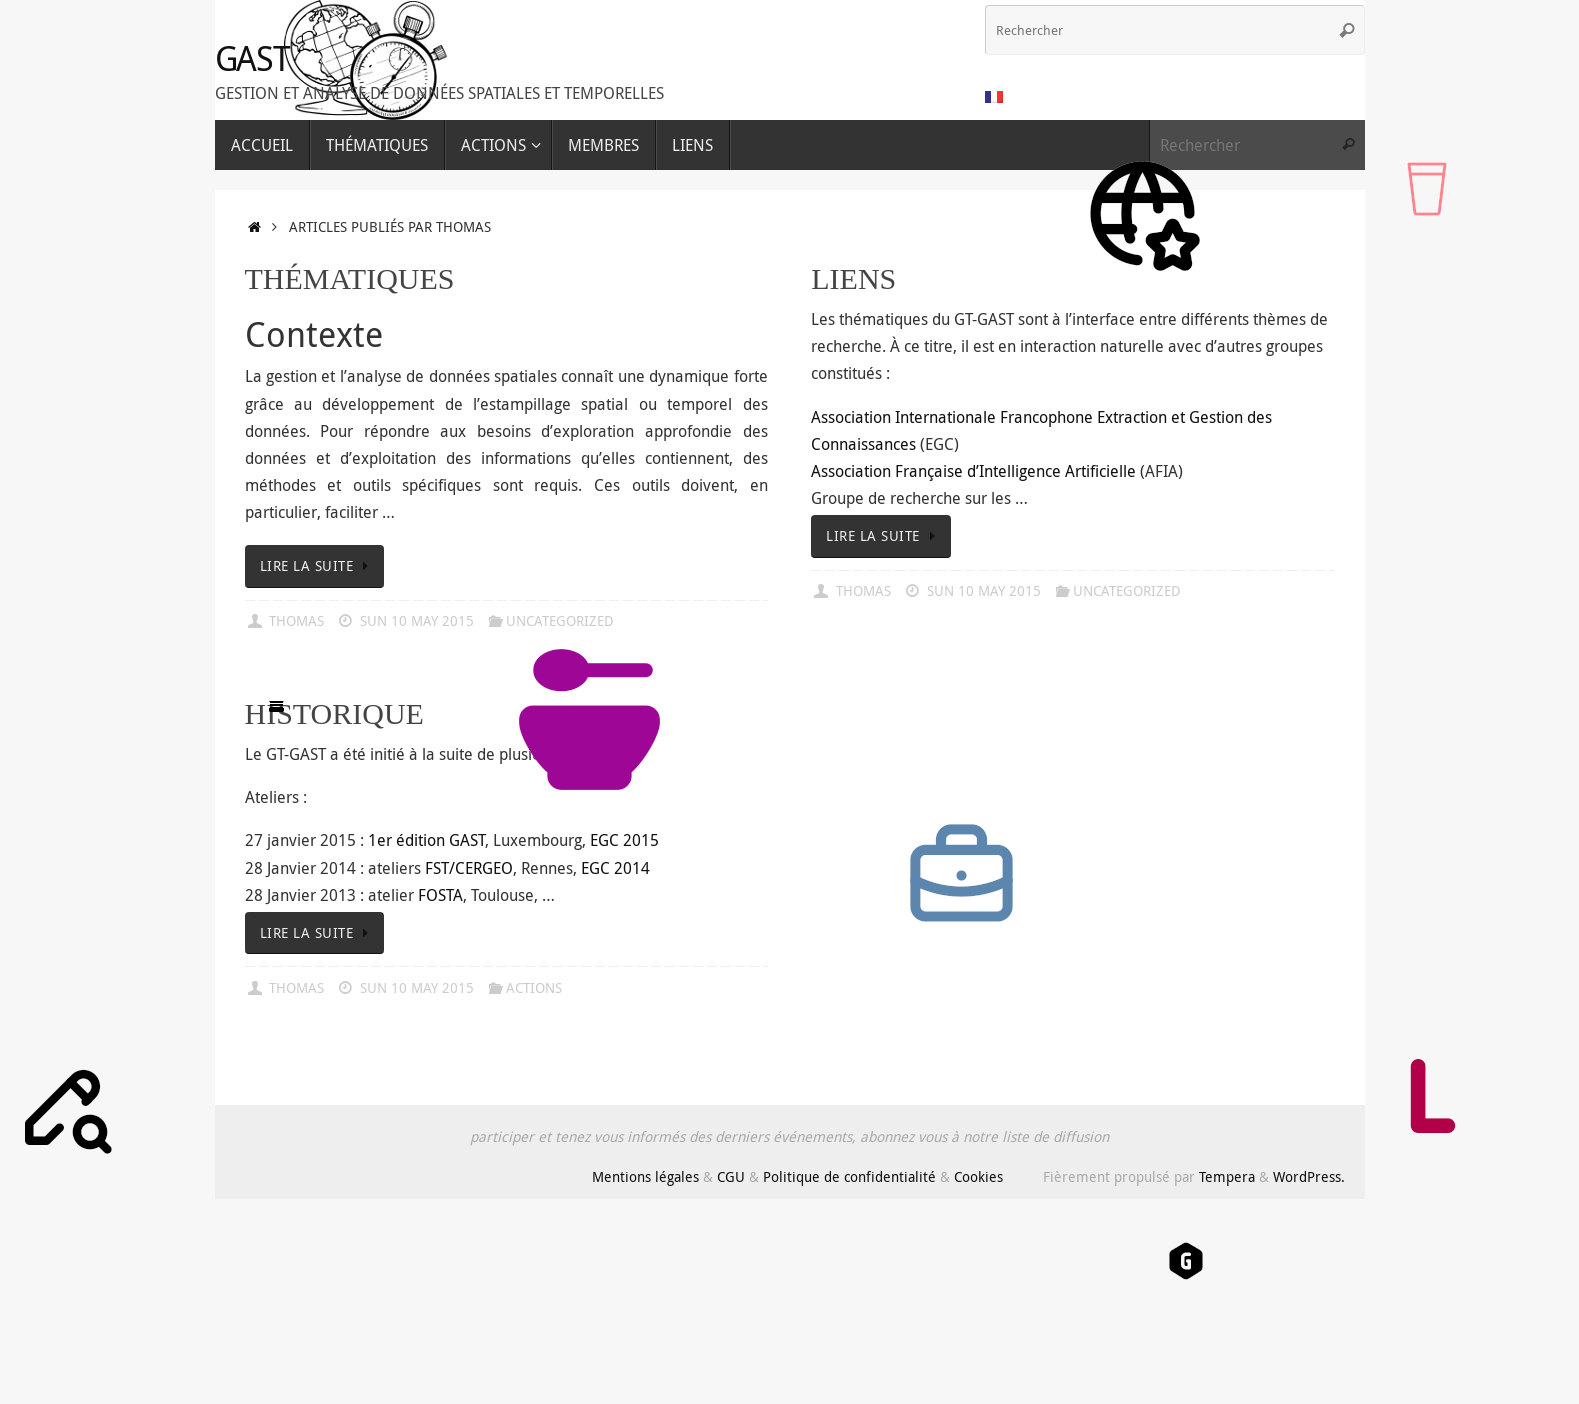  What do you see at coordinates (1427, 188) in the screenshot?
I see `view nearby bars or pubs` at bounding box center [1427, 188].